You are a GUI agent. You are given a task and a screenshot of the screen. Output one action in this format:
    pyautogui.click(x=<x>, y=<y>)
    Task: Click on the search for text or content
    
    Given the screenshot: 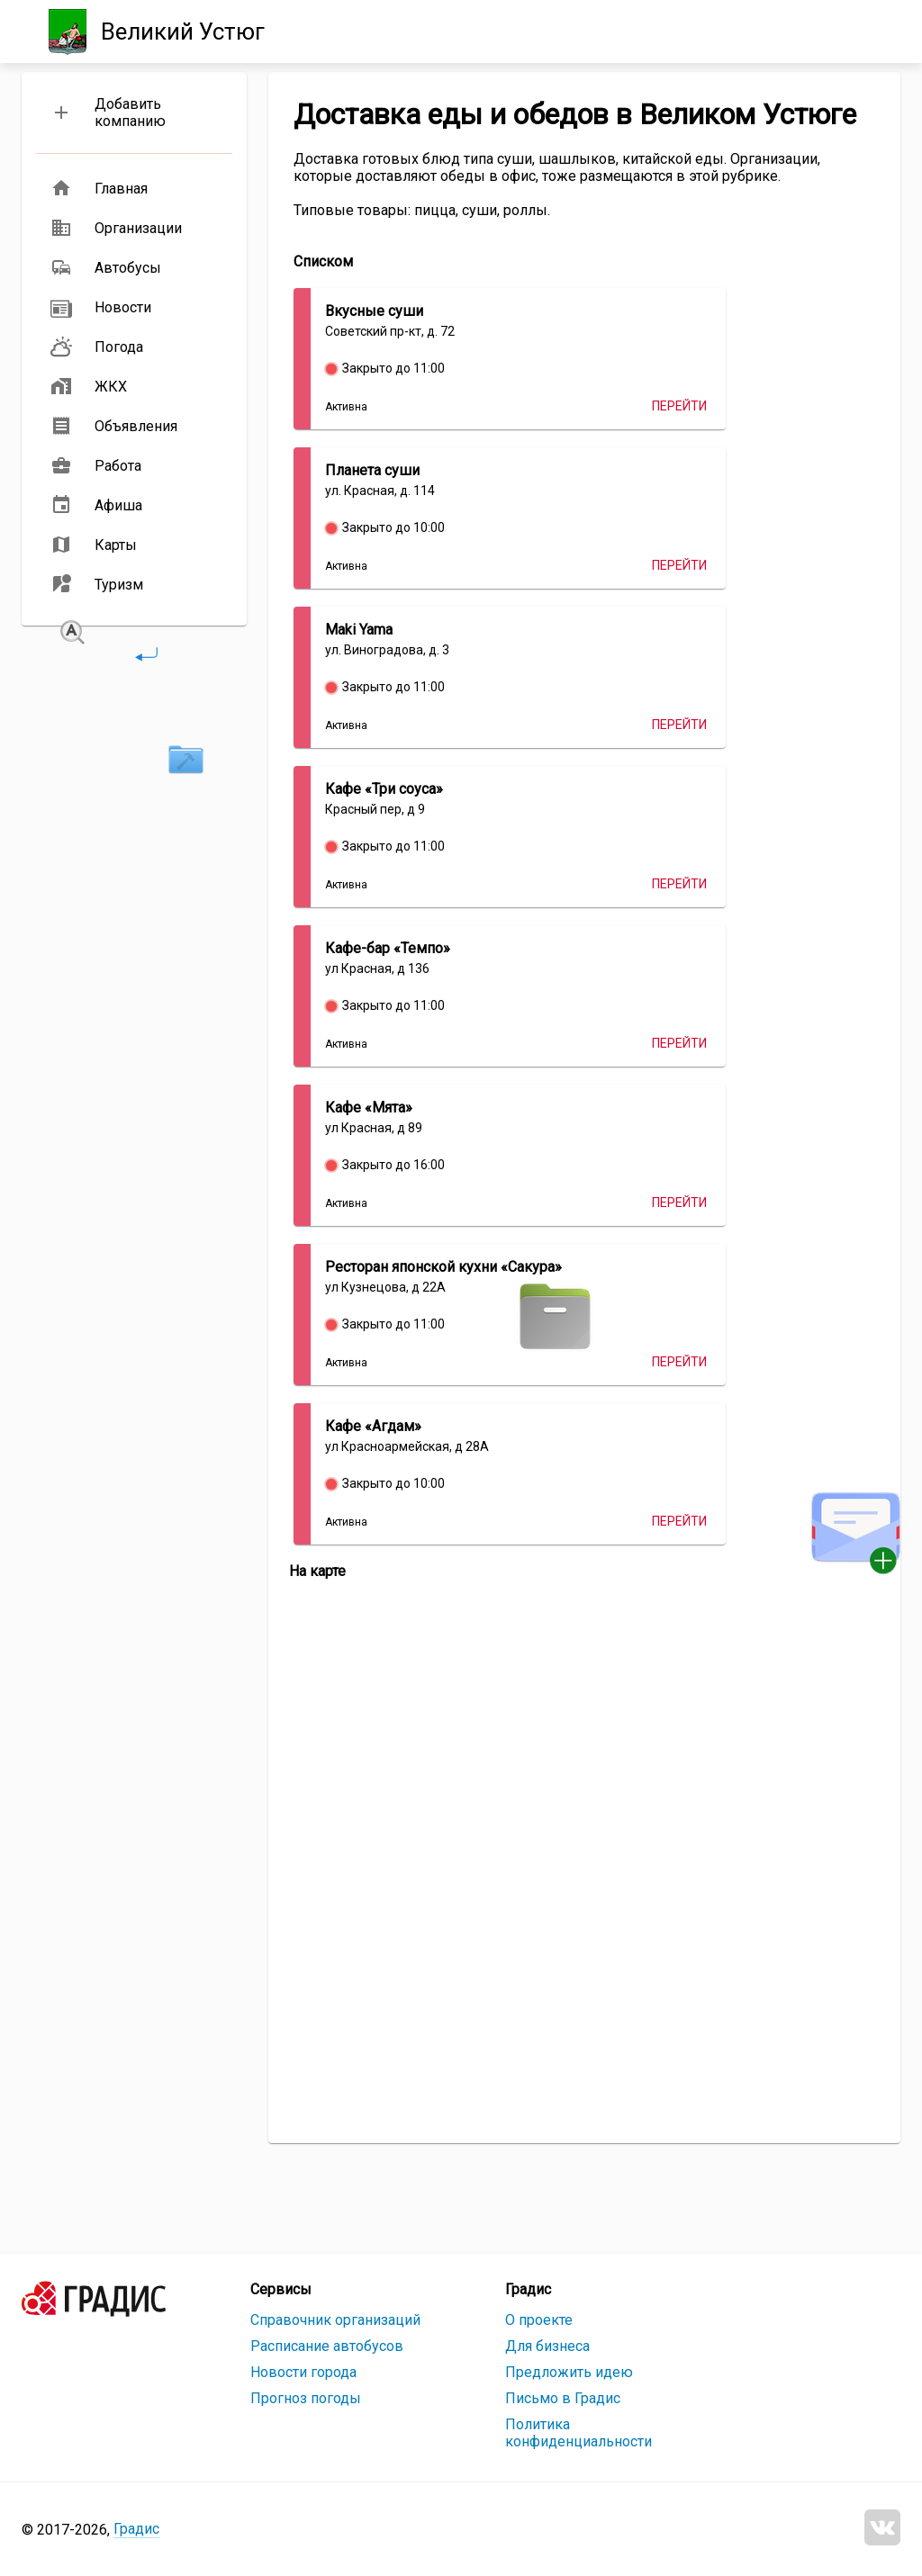 What is the action you would take?
    pyautogui.click(x=72, y=632)
    